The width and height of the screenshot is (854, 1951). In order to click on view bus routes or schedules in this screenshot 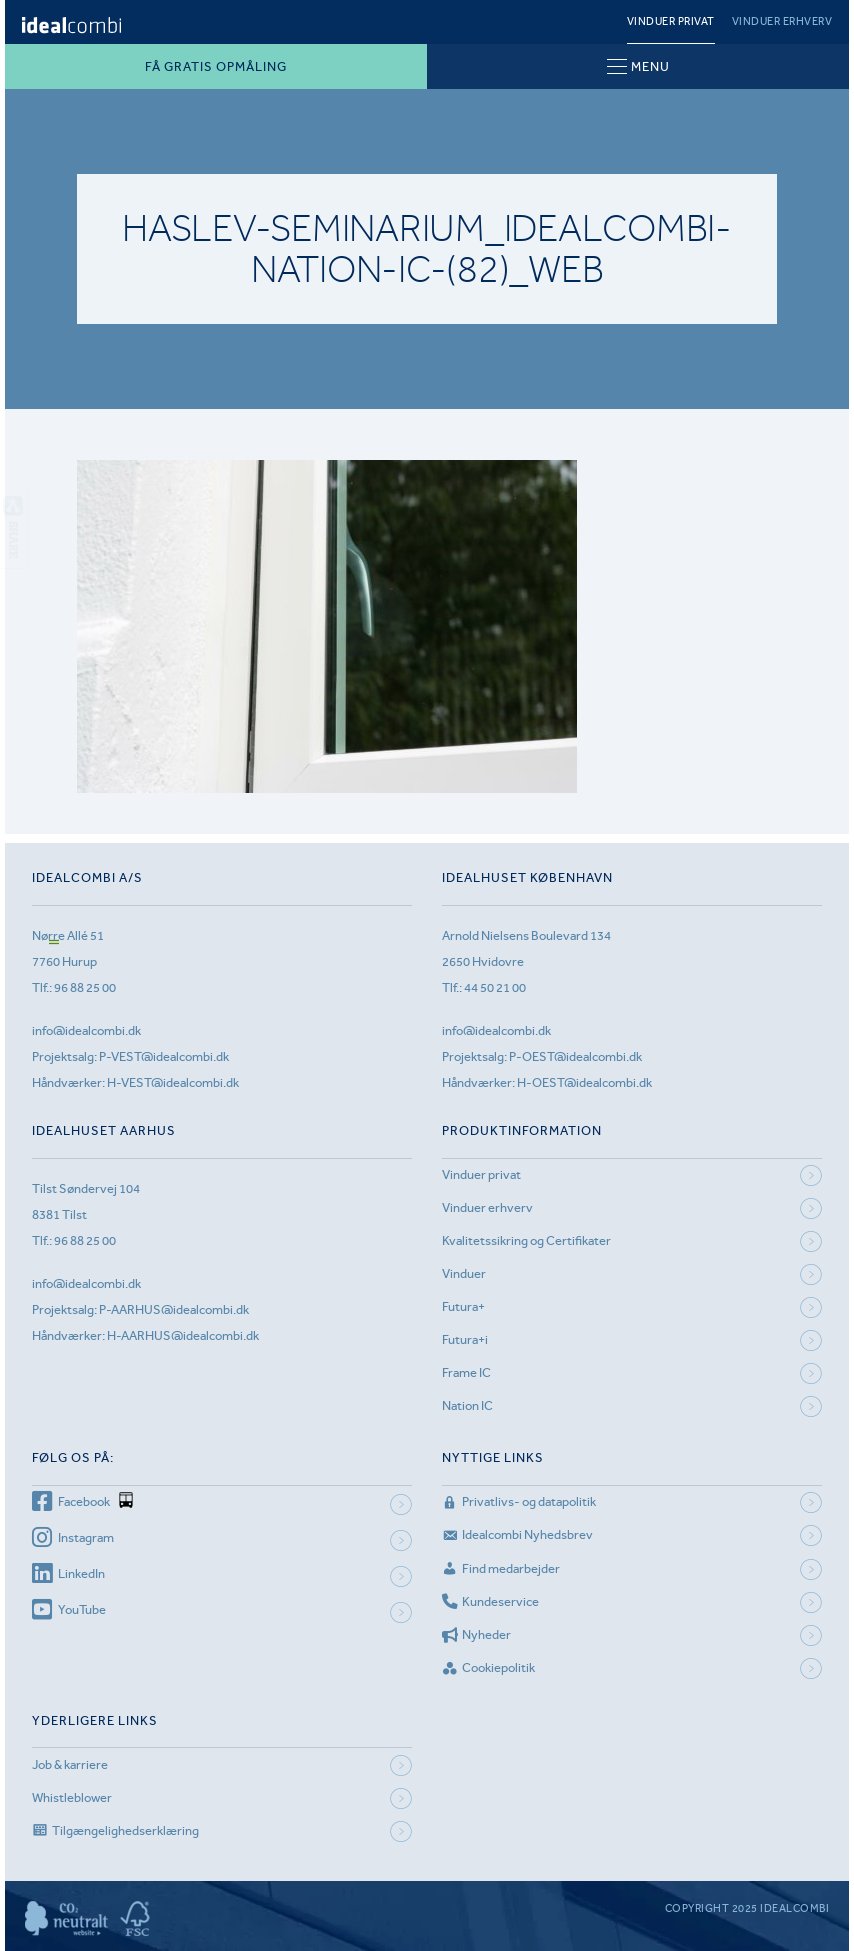, I will do `click(126, 1500)`.